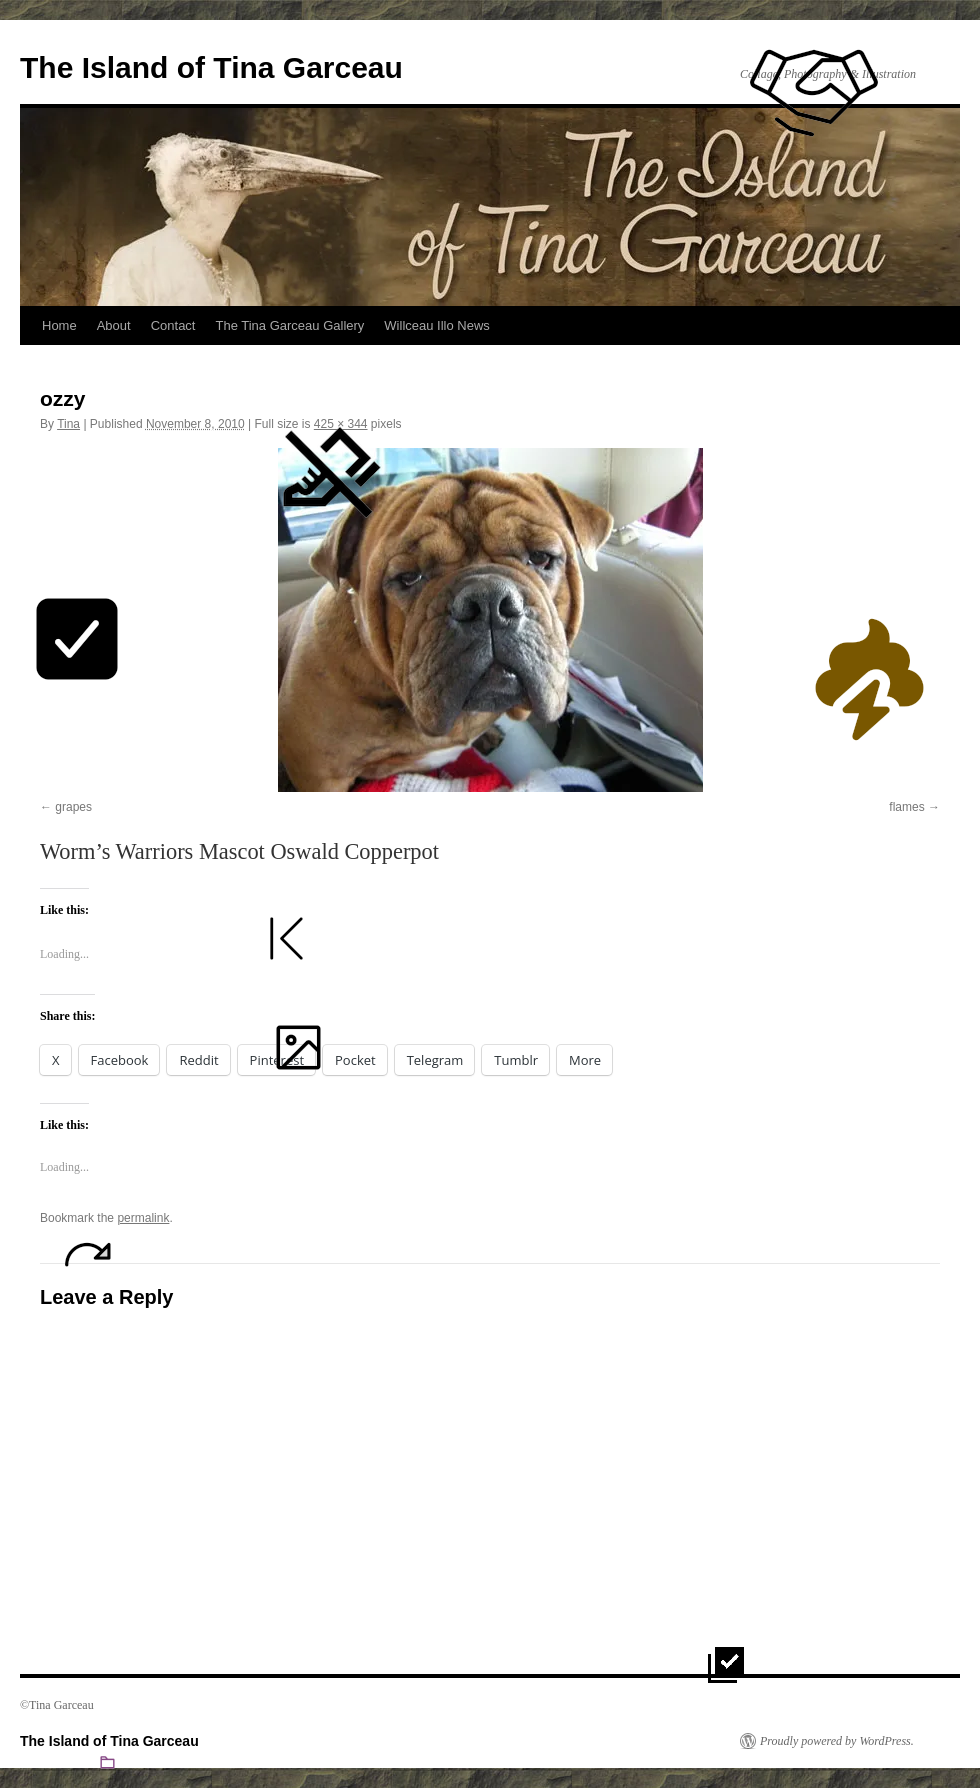  What do you see at coordinates (107, 1762) in the screenshot?
I see `access your files and documents` at bounding box center [107, 1762].